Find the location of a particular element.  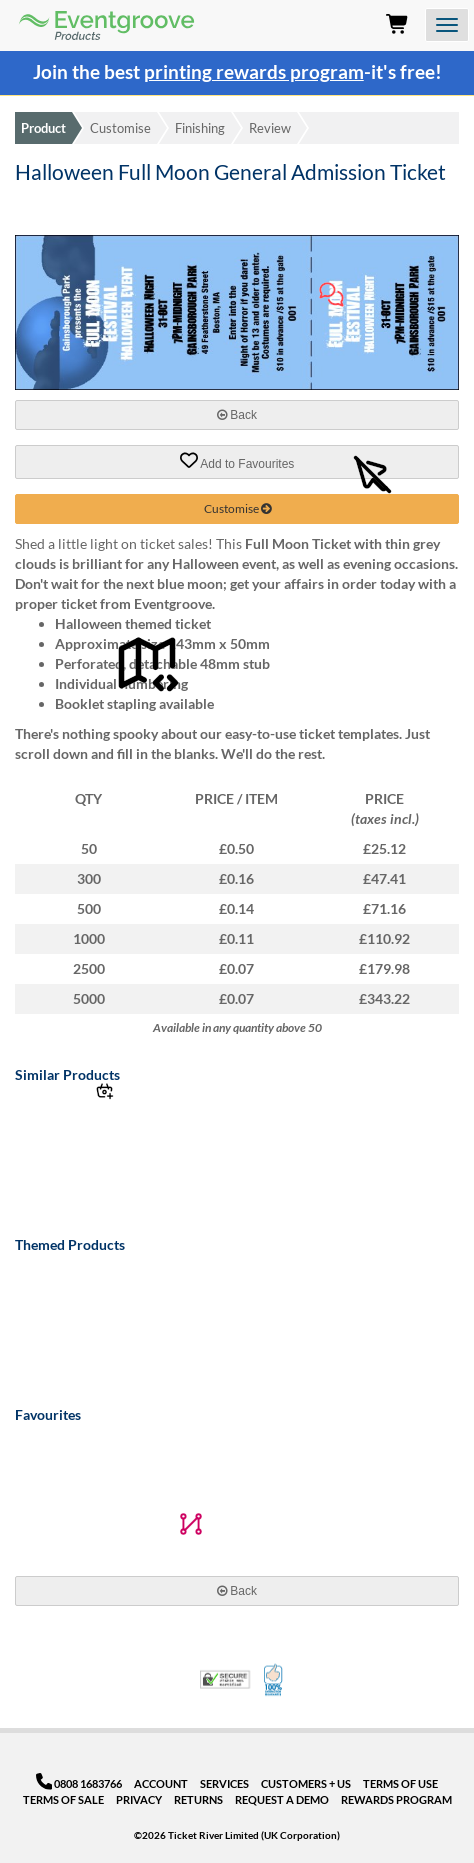

connect nodes or data points is located at coordinates (191, 1524).